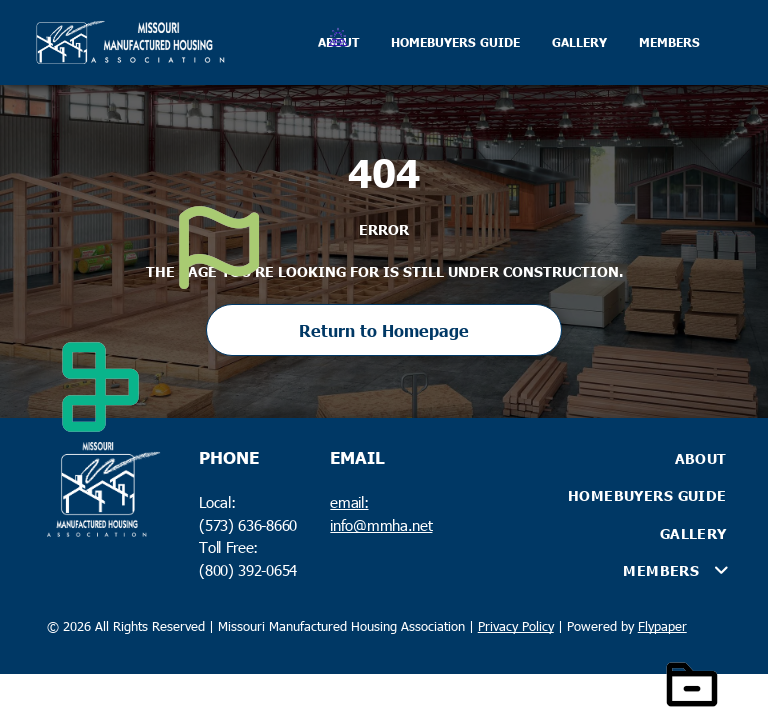 This screenshot has height=720, width=768. I want to click on view solar energy status, so click(338, 38).